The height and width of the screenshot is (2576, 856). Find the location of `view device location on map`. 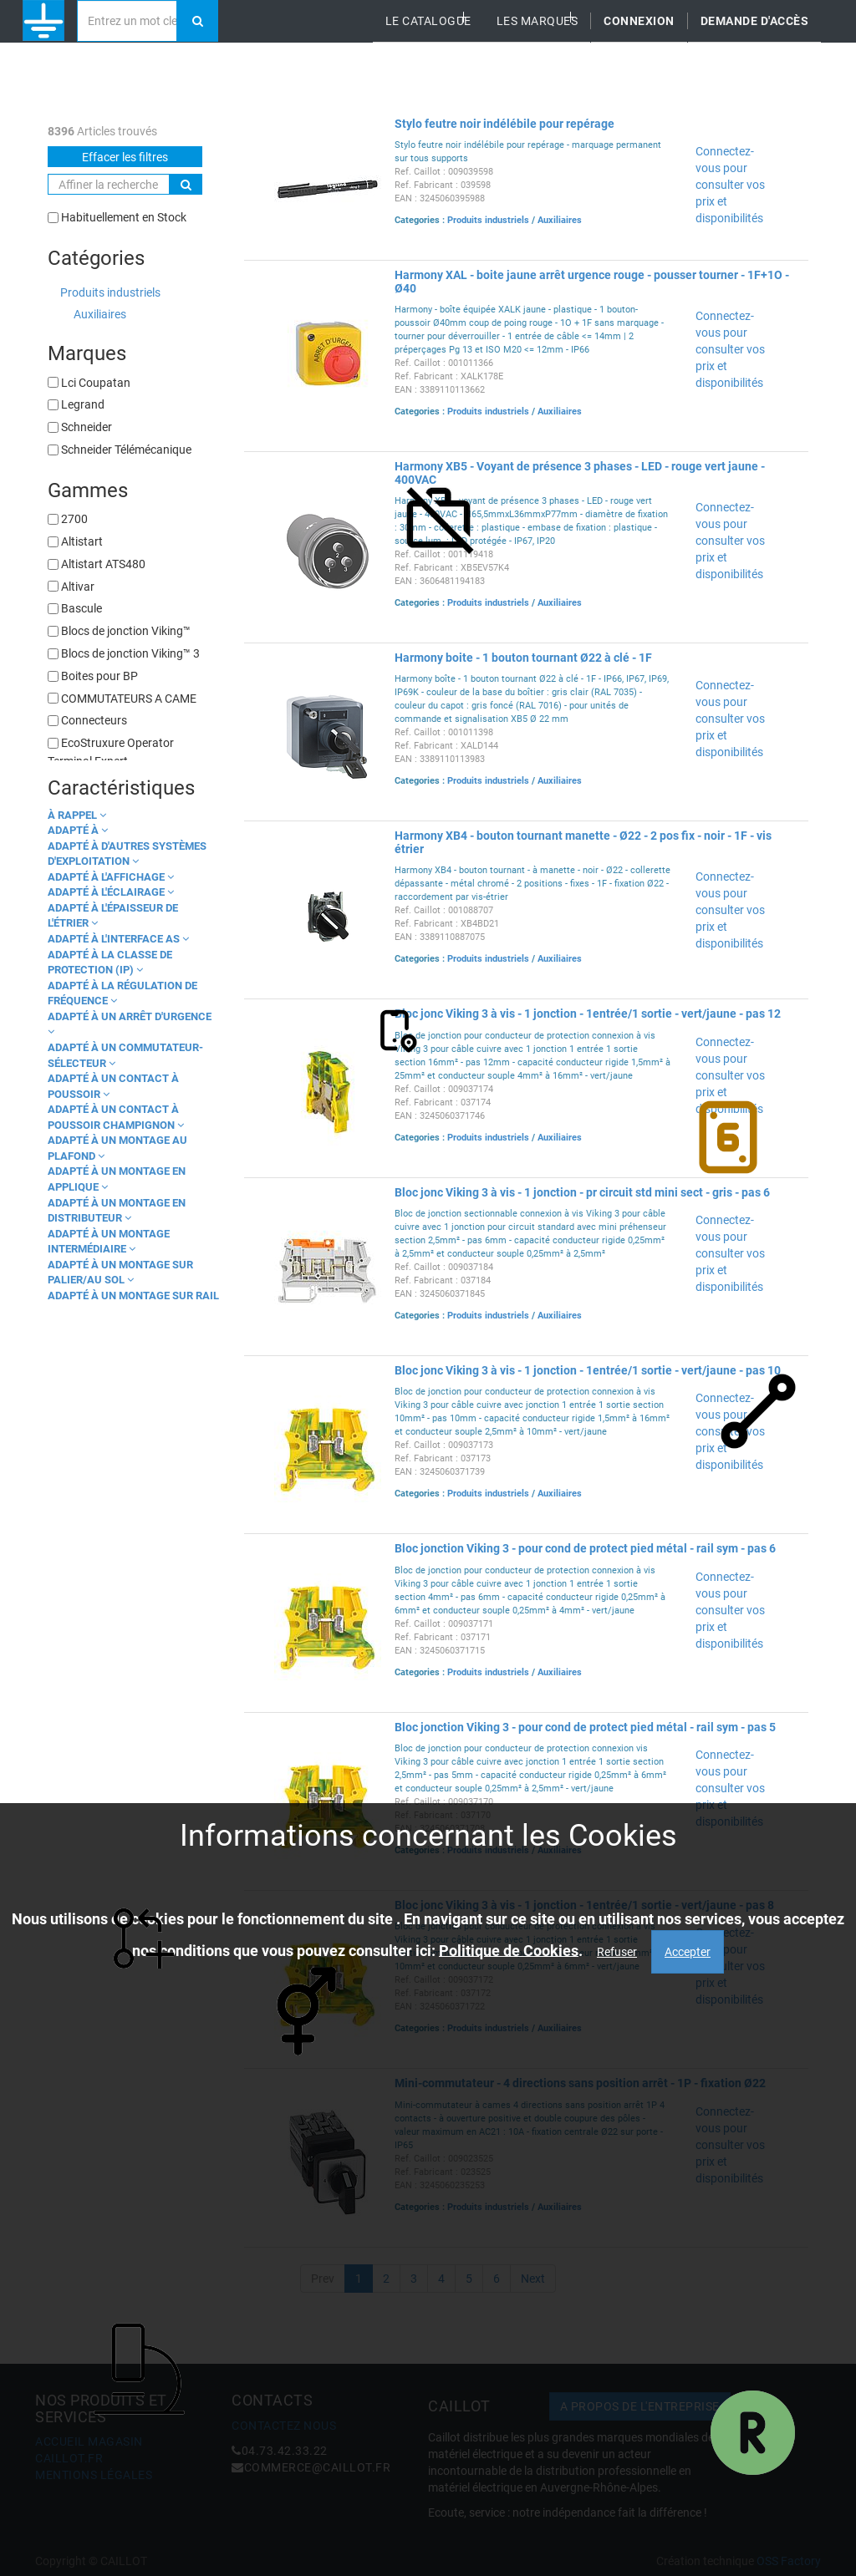

view device location on map is located at coordinates (395, 1030).